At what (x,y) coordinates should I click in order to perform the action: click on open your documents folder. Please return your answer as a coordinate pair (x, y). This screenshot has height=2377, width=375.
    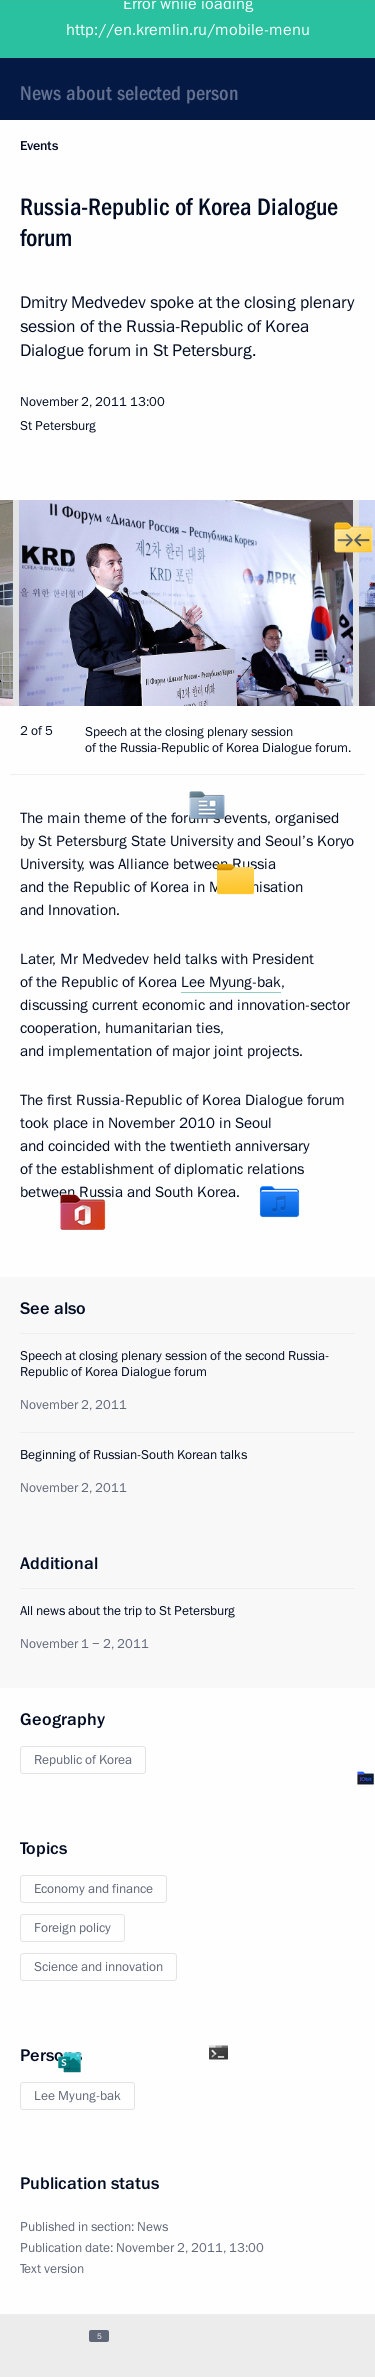
    Looking at the image, I should click on (207, 806).